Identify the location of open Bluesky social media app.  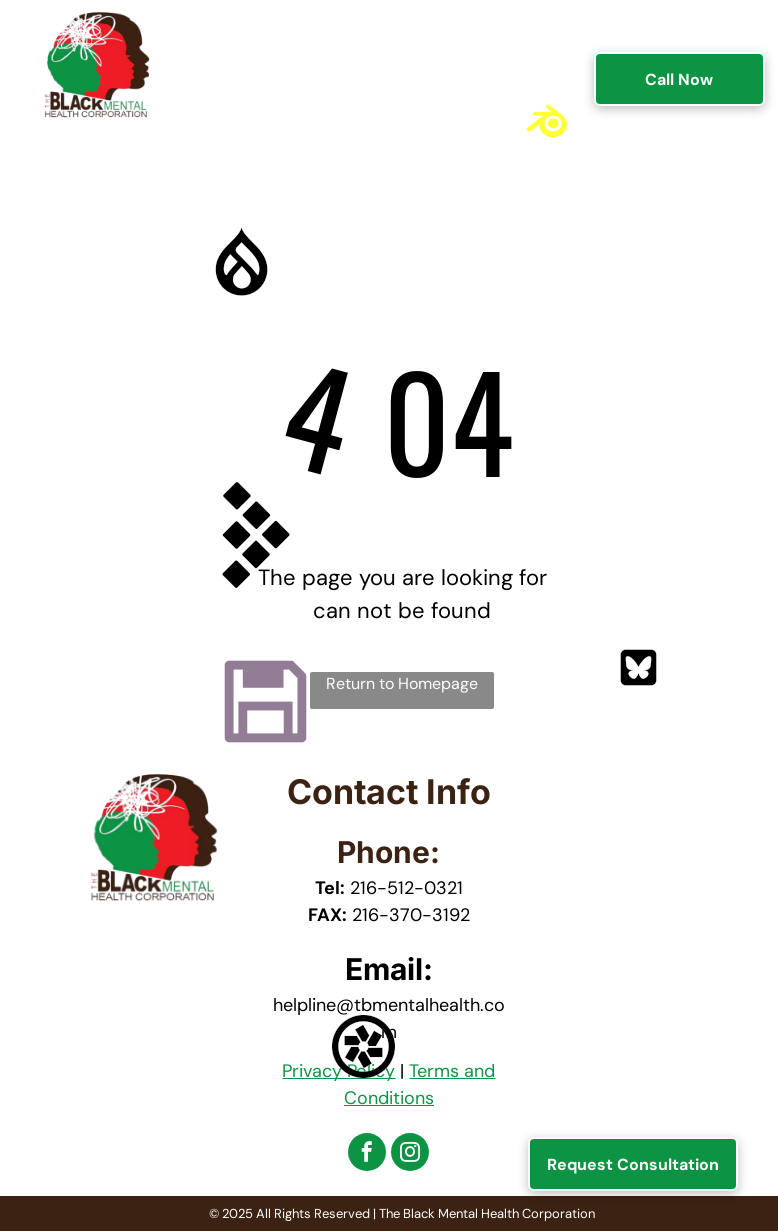
(638, 667).